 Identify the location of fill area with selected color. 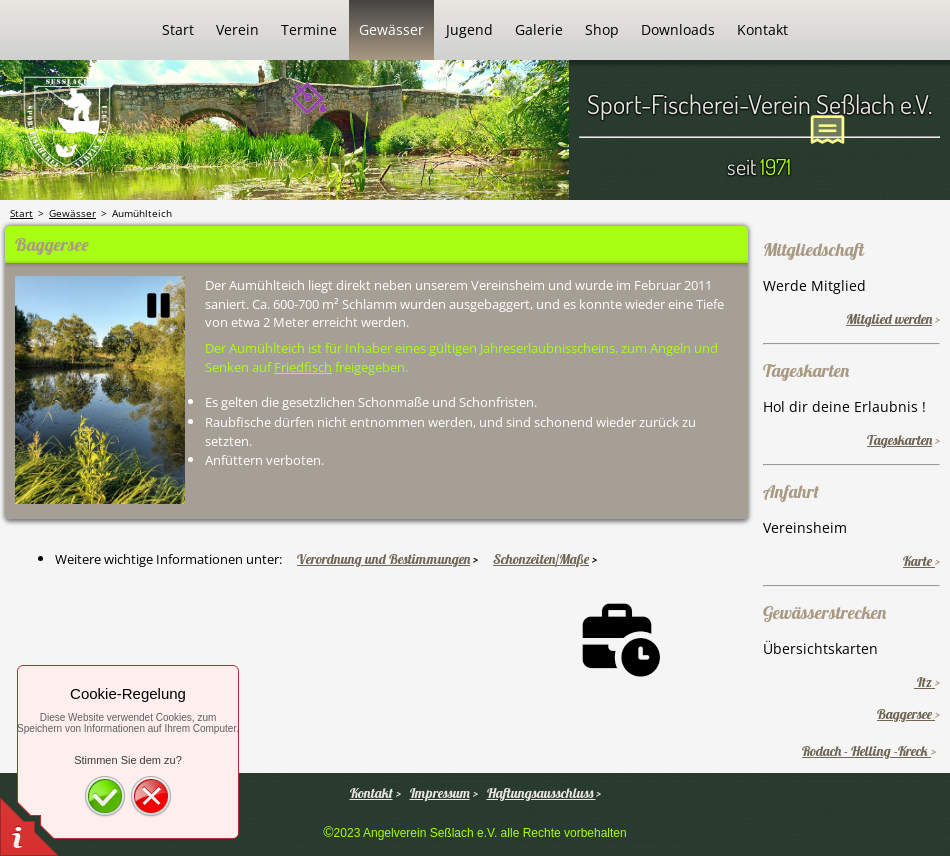
(309, 99).